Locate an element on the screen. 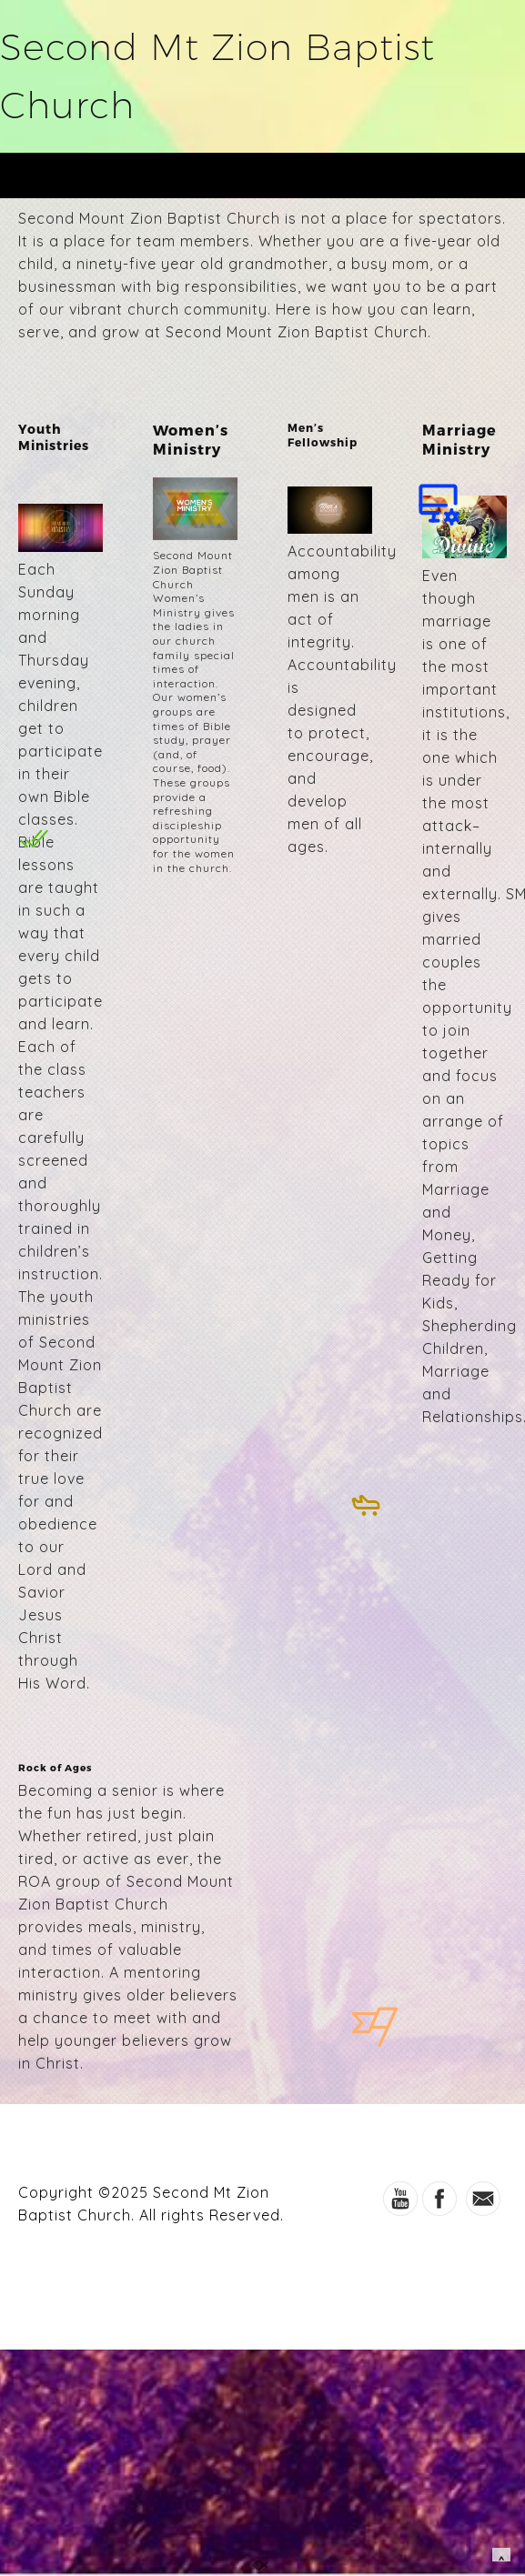 The height and width of the screenshot is (2576, 525). indicates all tasks or items are complete is located at coordinates (34, 838).